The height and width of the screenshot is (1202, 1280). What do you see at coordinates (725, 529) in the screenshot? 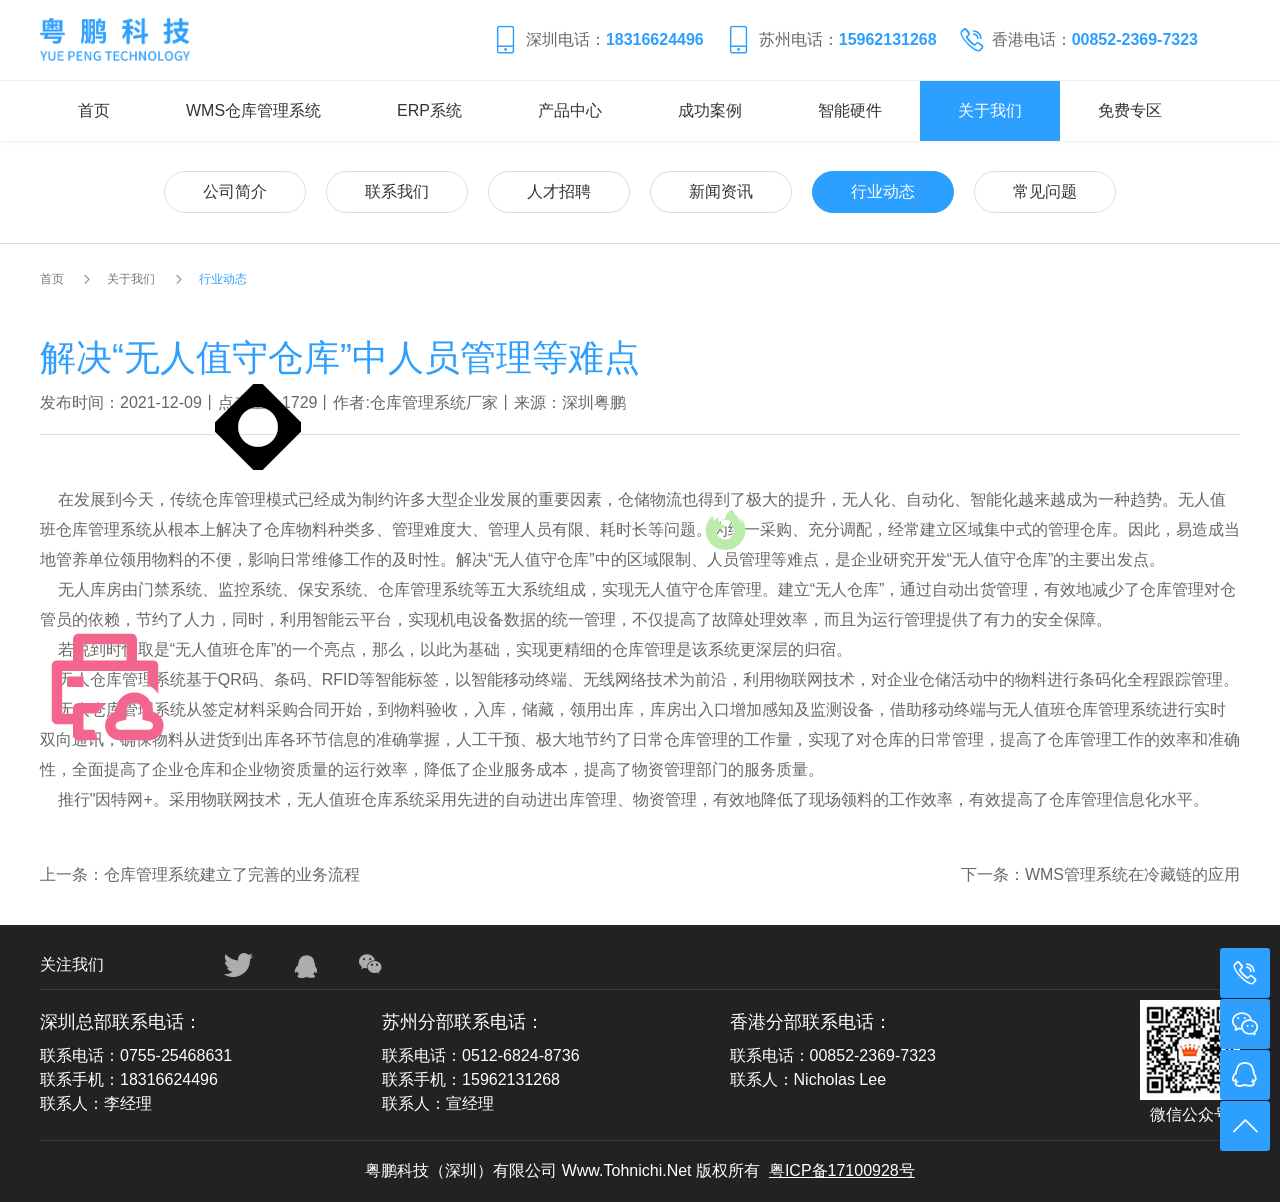
I see `open Firefox browser` at bounding box center [725, 529].